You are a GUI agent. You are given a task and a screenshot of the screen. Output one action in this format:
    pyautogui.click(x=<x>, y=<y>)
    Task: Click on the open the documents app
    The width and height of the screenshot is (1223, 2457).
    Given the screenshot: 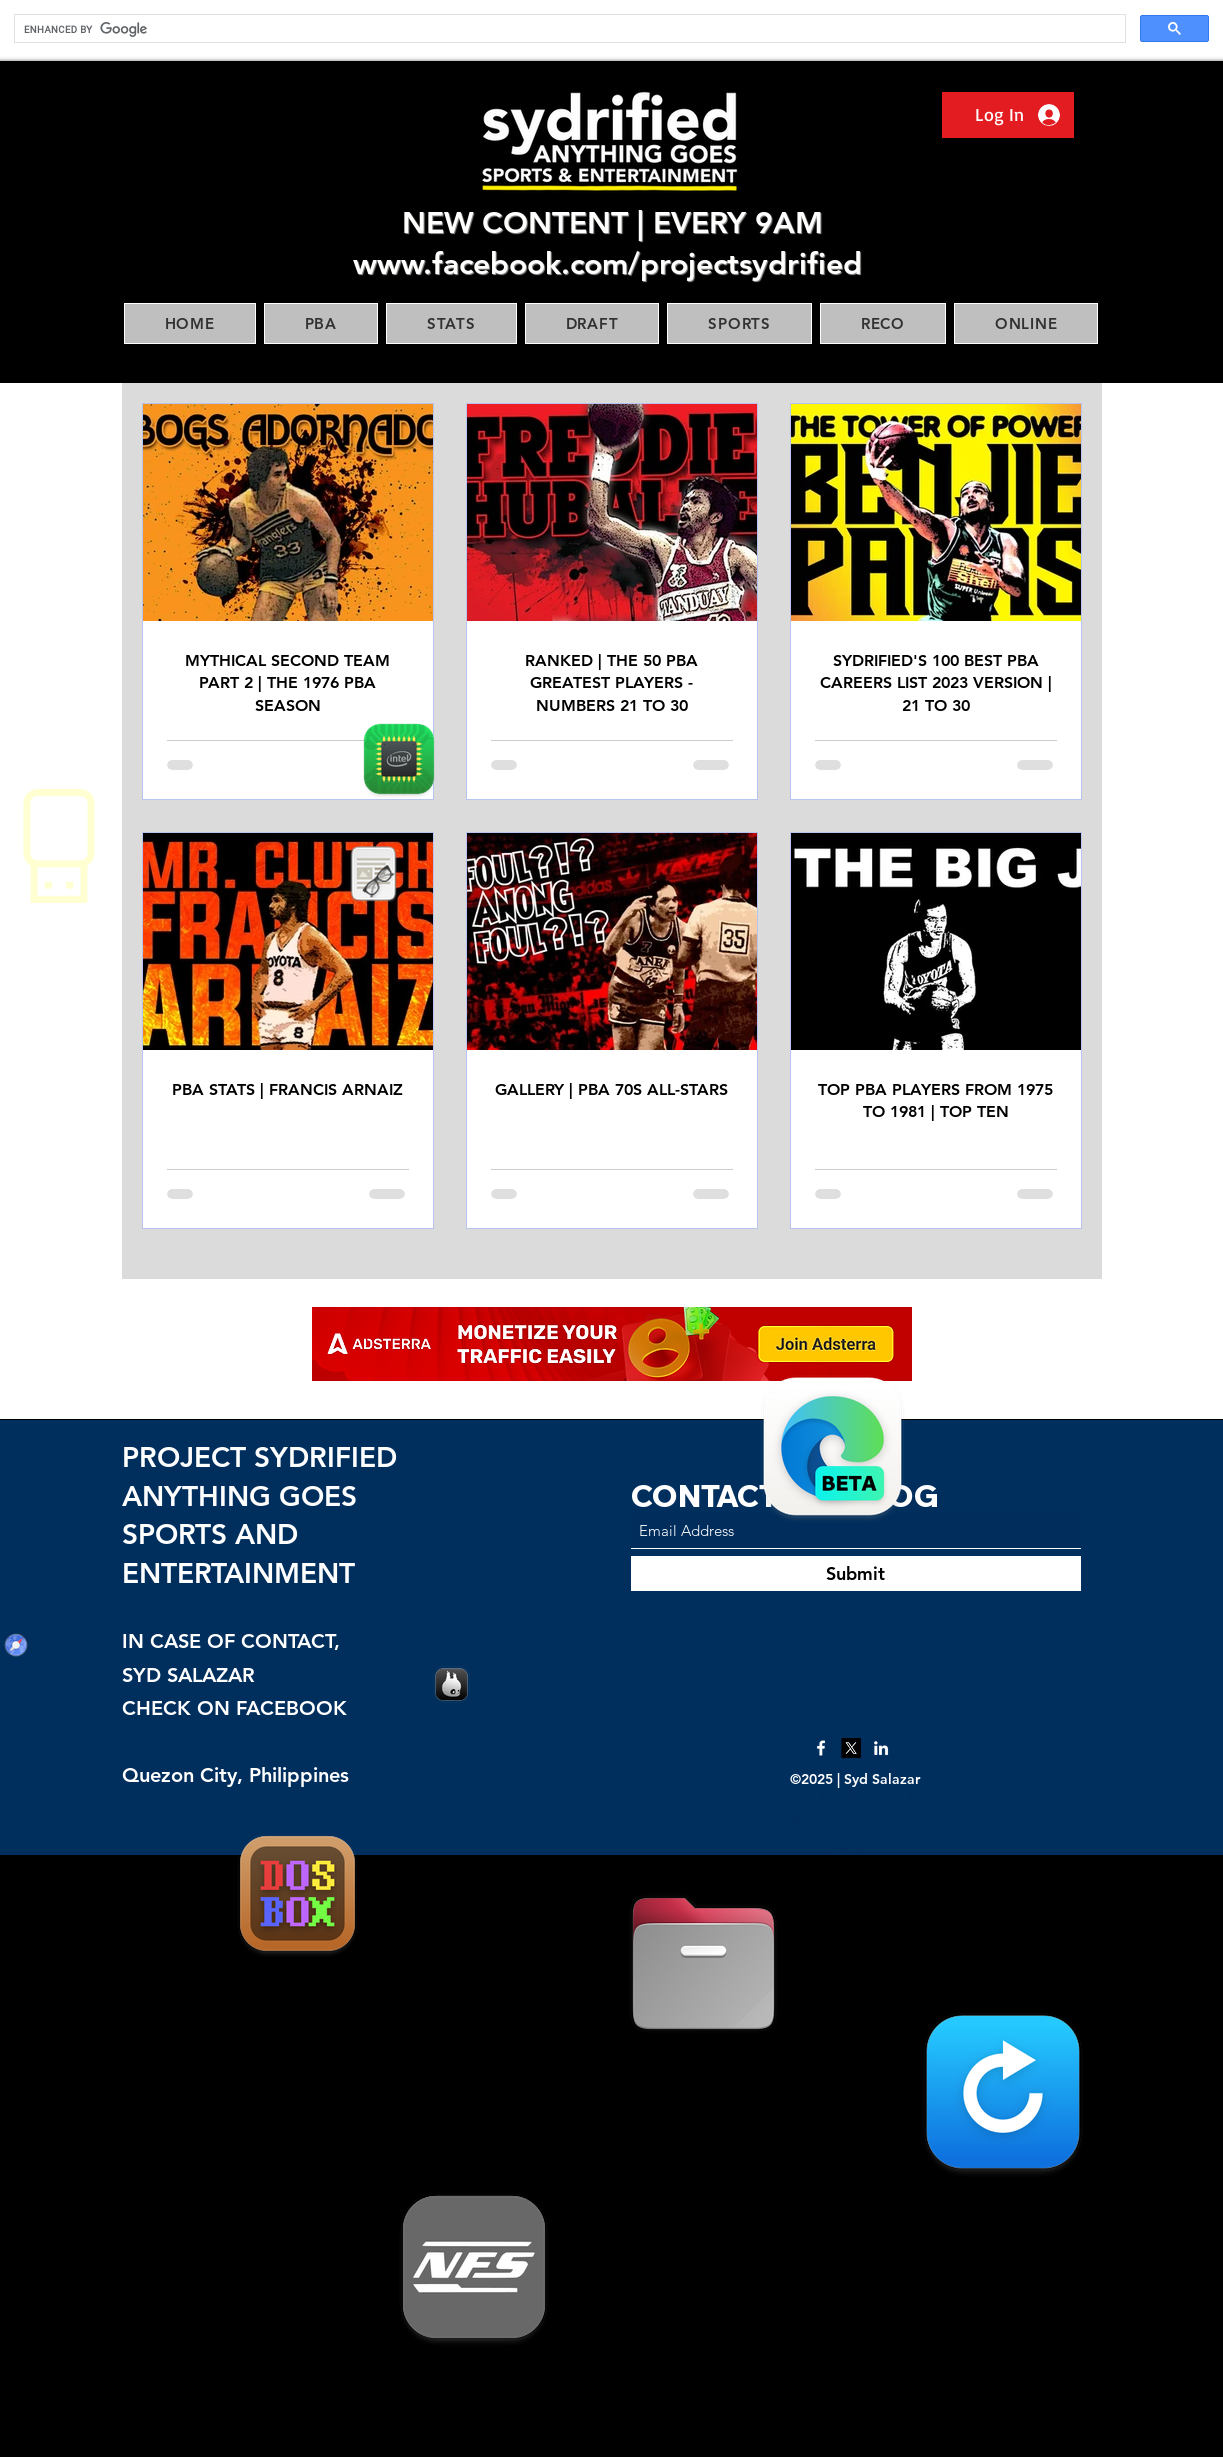 What is the action you would take?
    pyautogui.click(x=373, y=873)
    